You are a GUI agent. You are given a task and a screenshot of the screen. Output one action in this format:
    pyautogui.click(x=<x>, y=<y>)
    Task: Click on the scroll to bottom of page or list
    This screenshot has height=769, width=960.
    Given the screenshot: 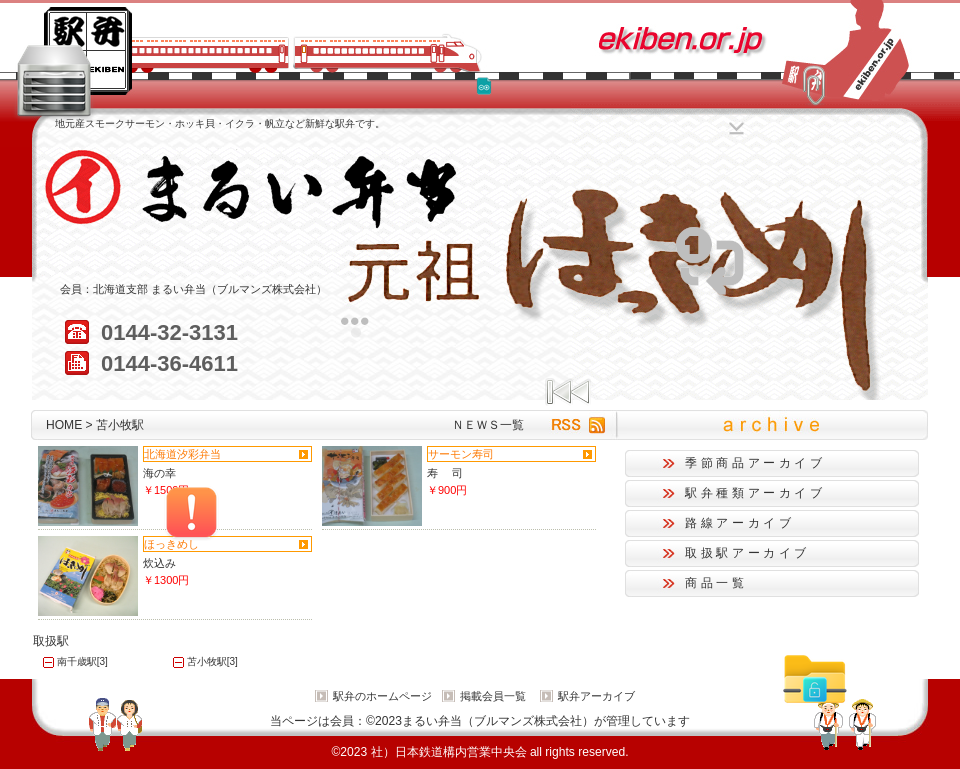 What is the action you would take?
    pyautogui.click(x=736, y=128)
    